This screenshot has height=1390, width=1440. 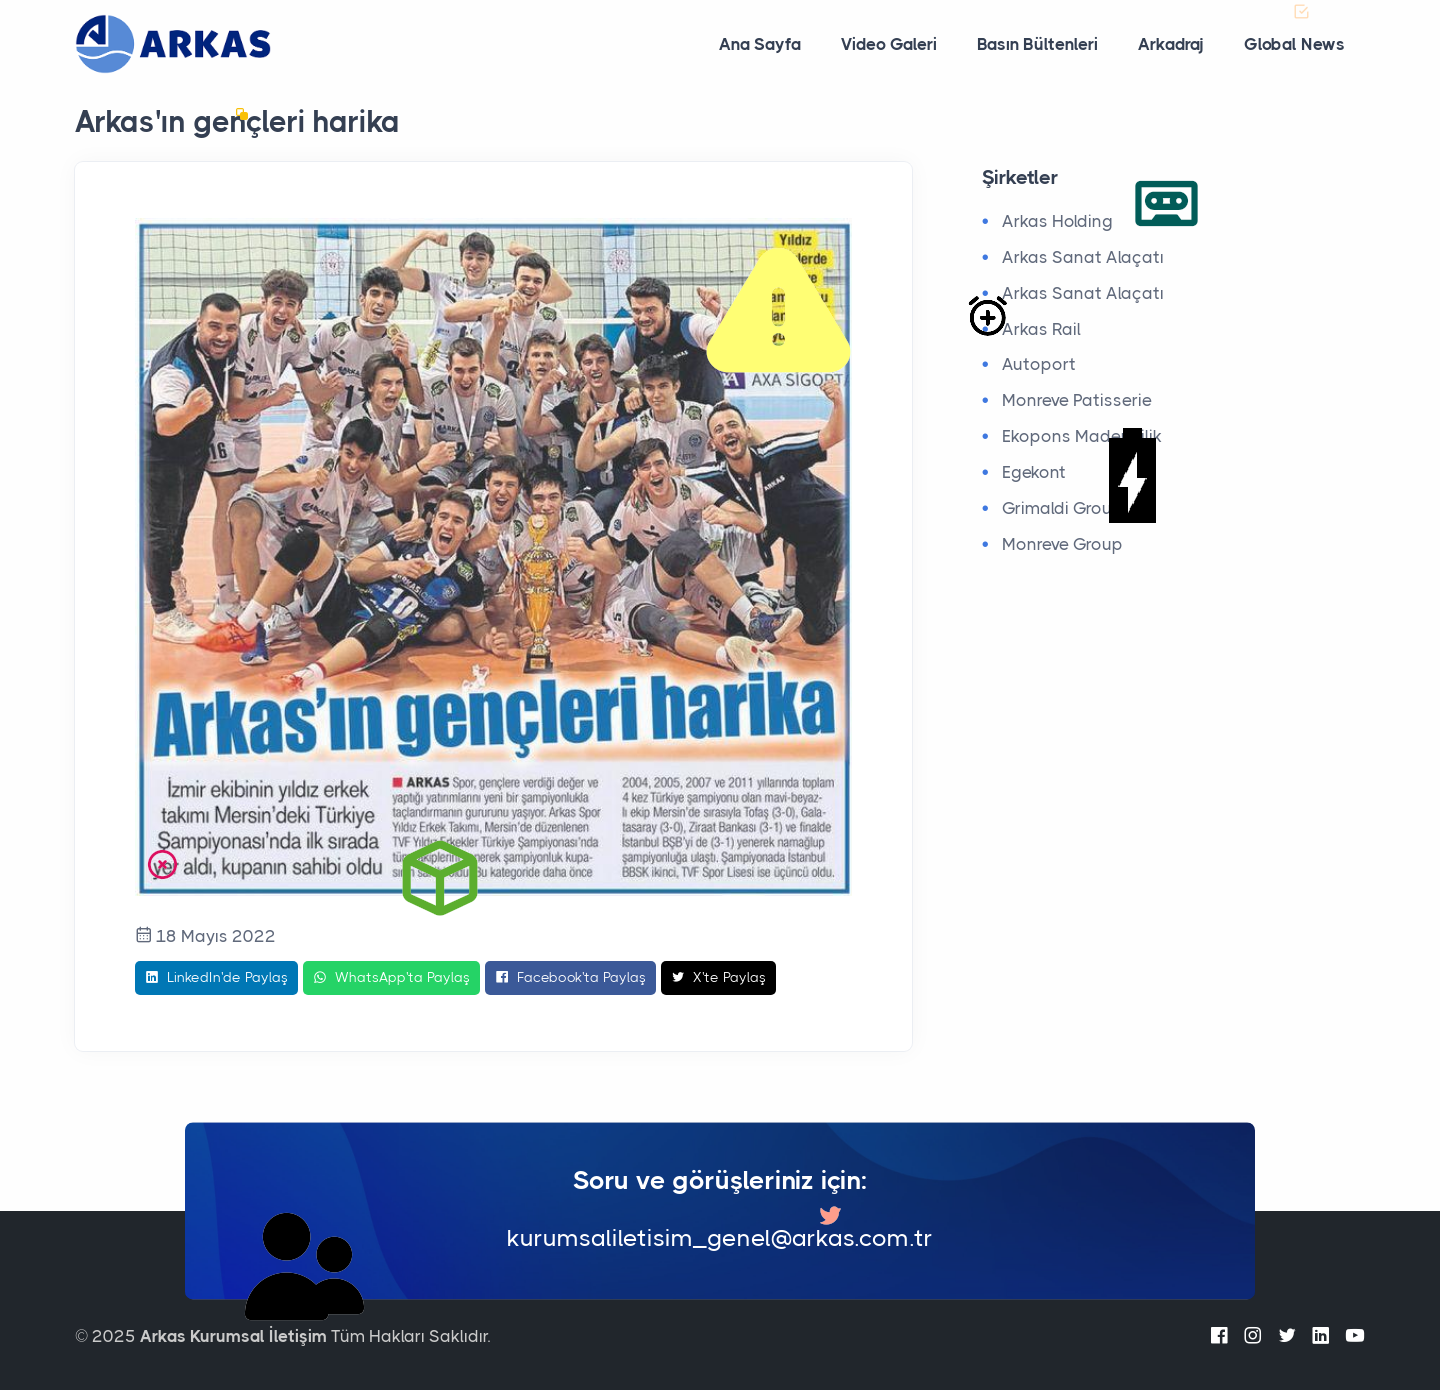 I want to click on copy to clipboard, so click(x=242, y=114).